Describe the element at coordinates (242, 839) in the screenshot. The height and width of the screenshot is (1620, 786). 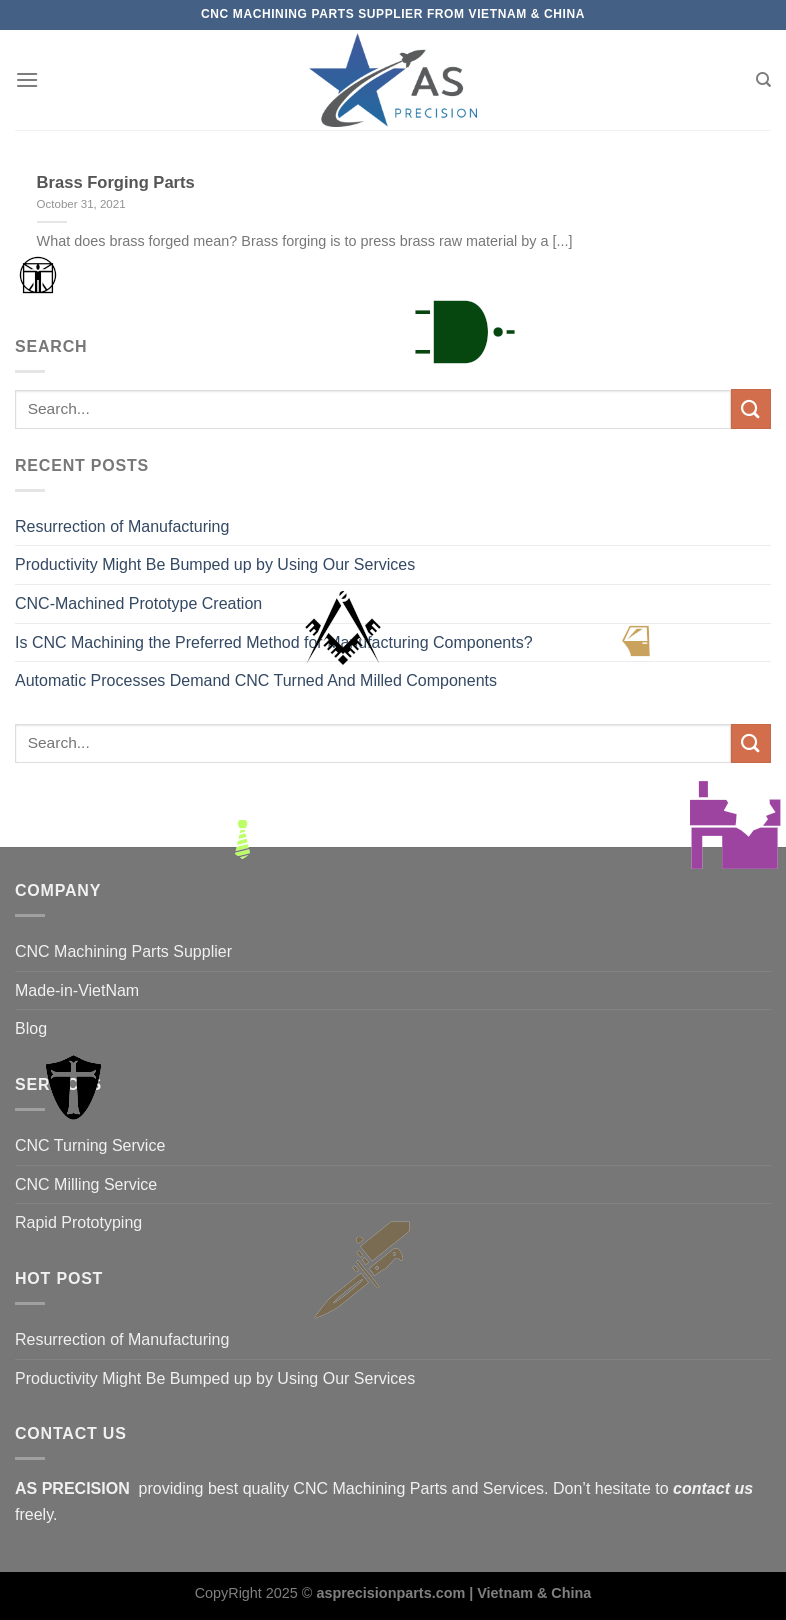
I see `formal or business dress code indicator` at that location.